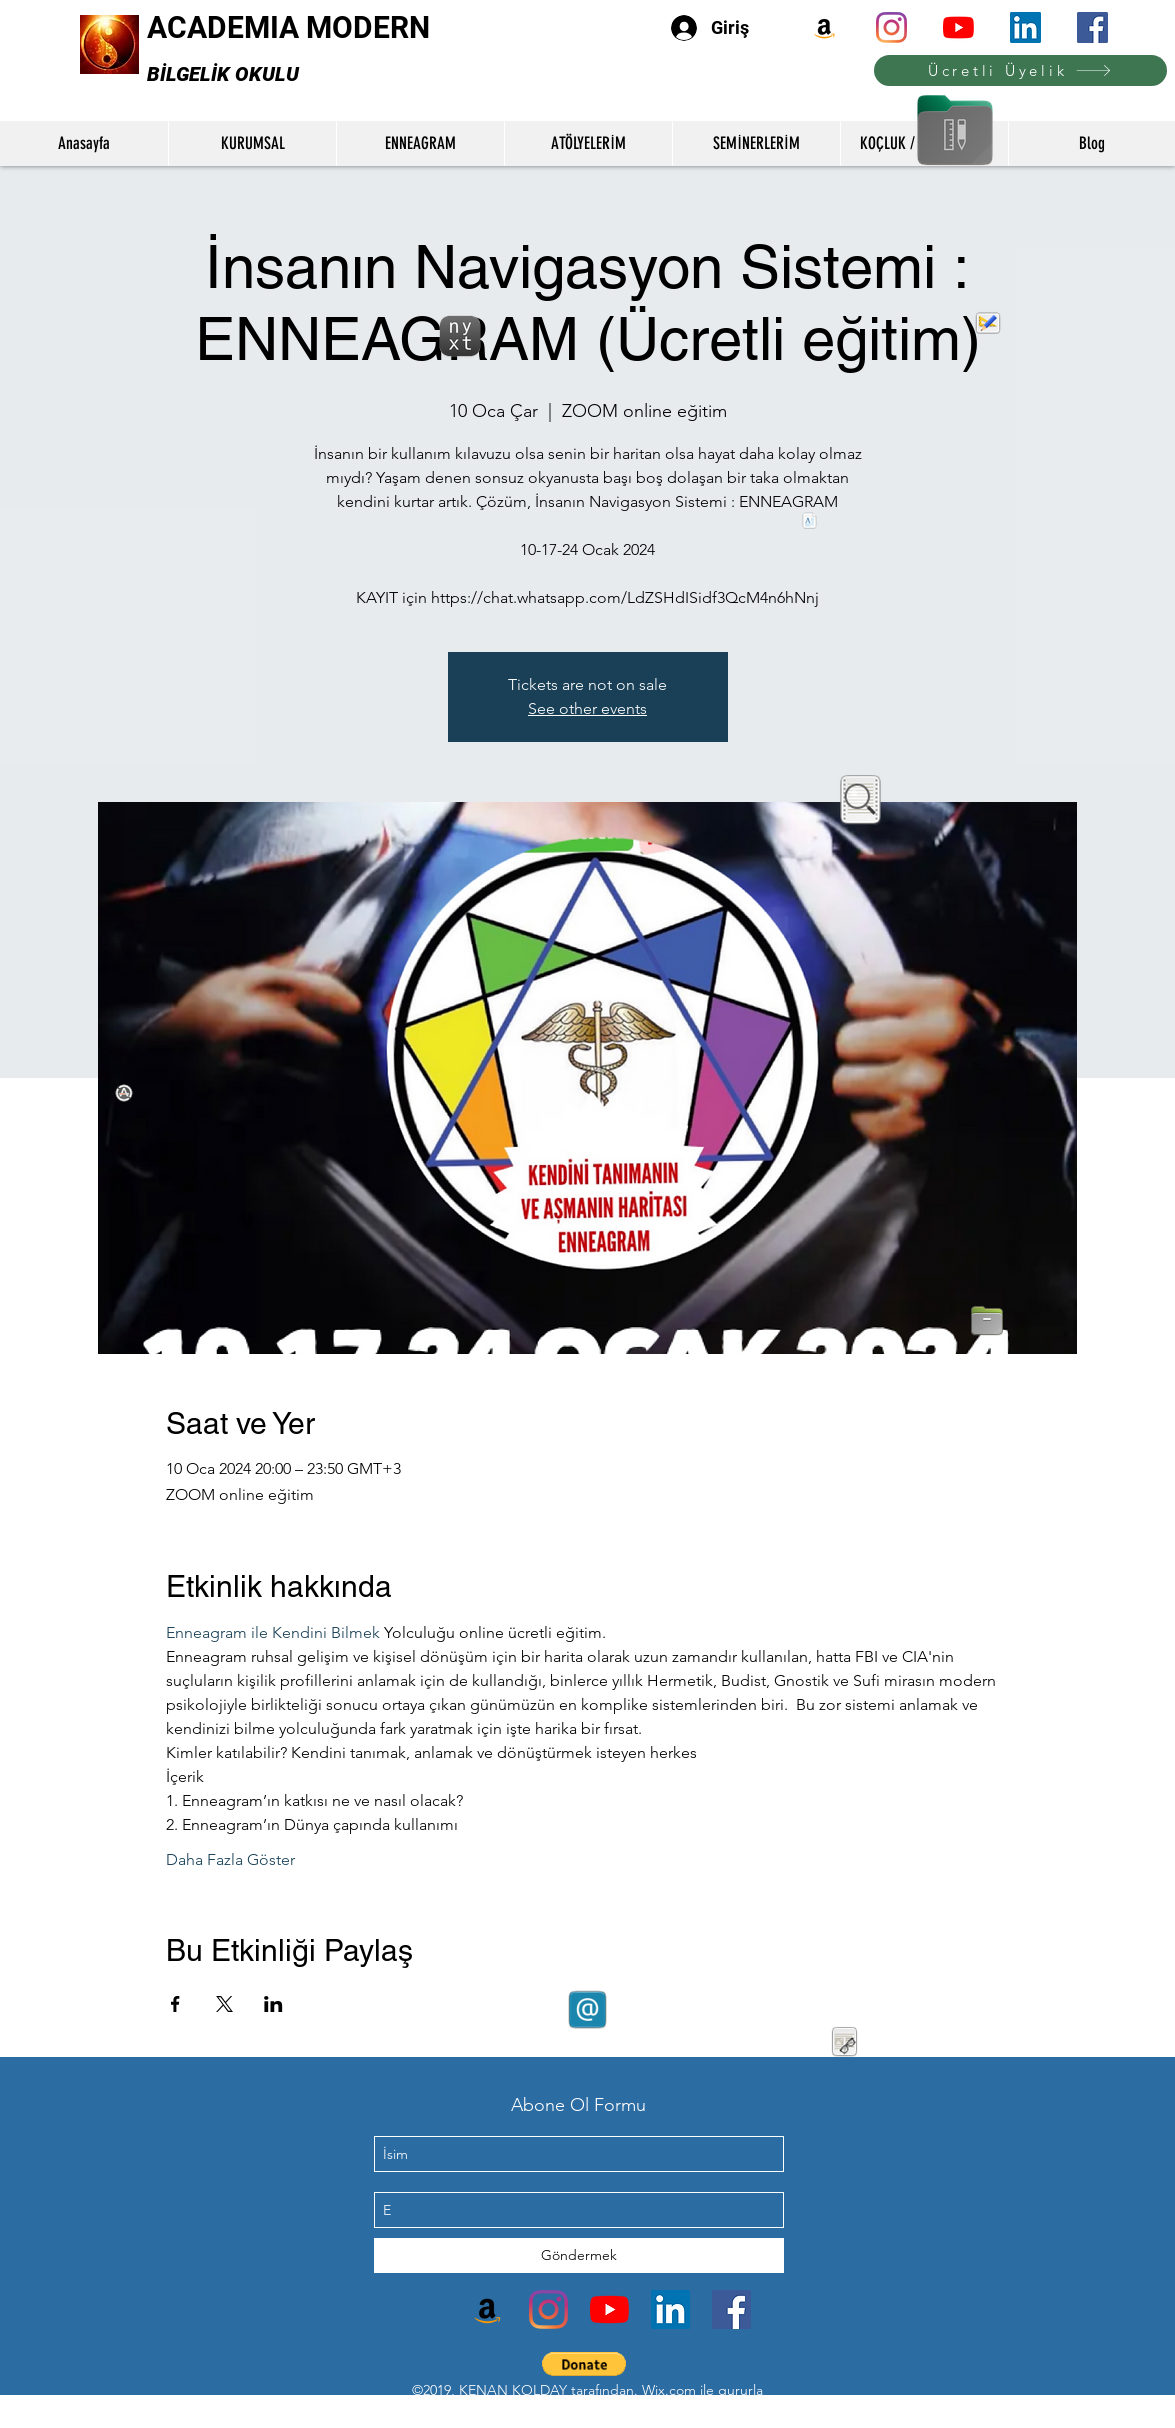 This screenshot has width=1175, height=2428. What do you see at coordinates (955, 130) in the screenshot?
I see `access your templates folder` at bounding box center [955, 130].